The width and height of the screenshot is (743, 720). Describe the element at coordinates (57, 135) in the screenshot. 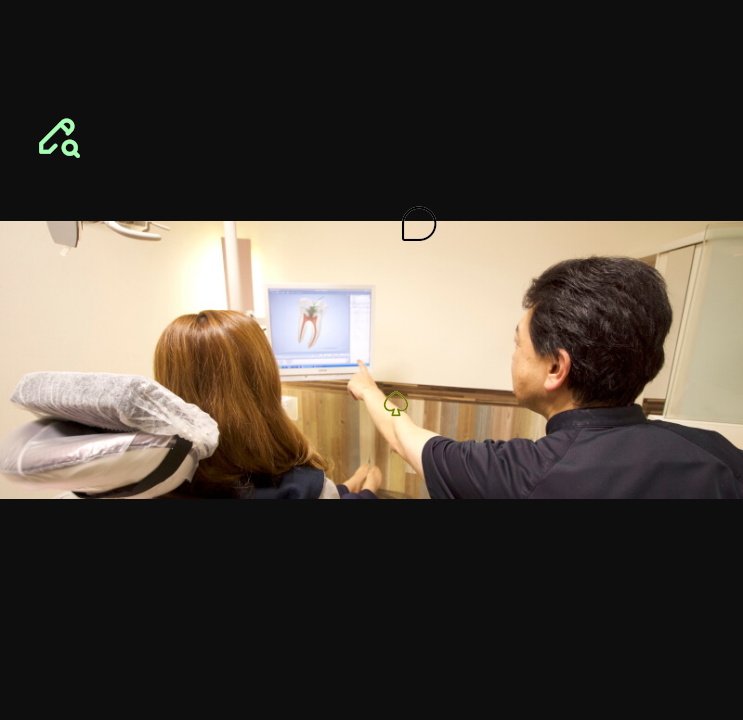

I see `search through edits or revisions` at that location.